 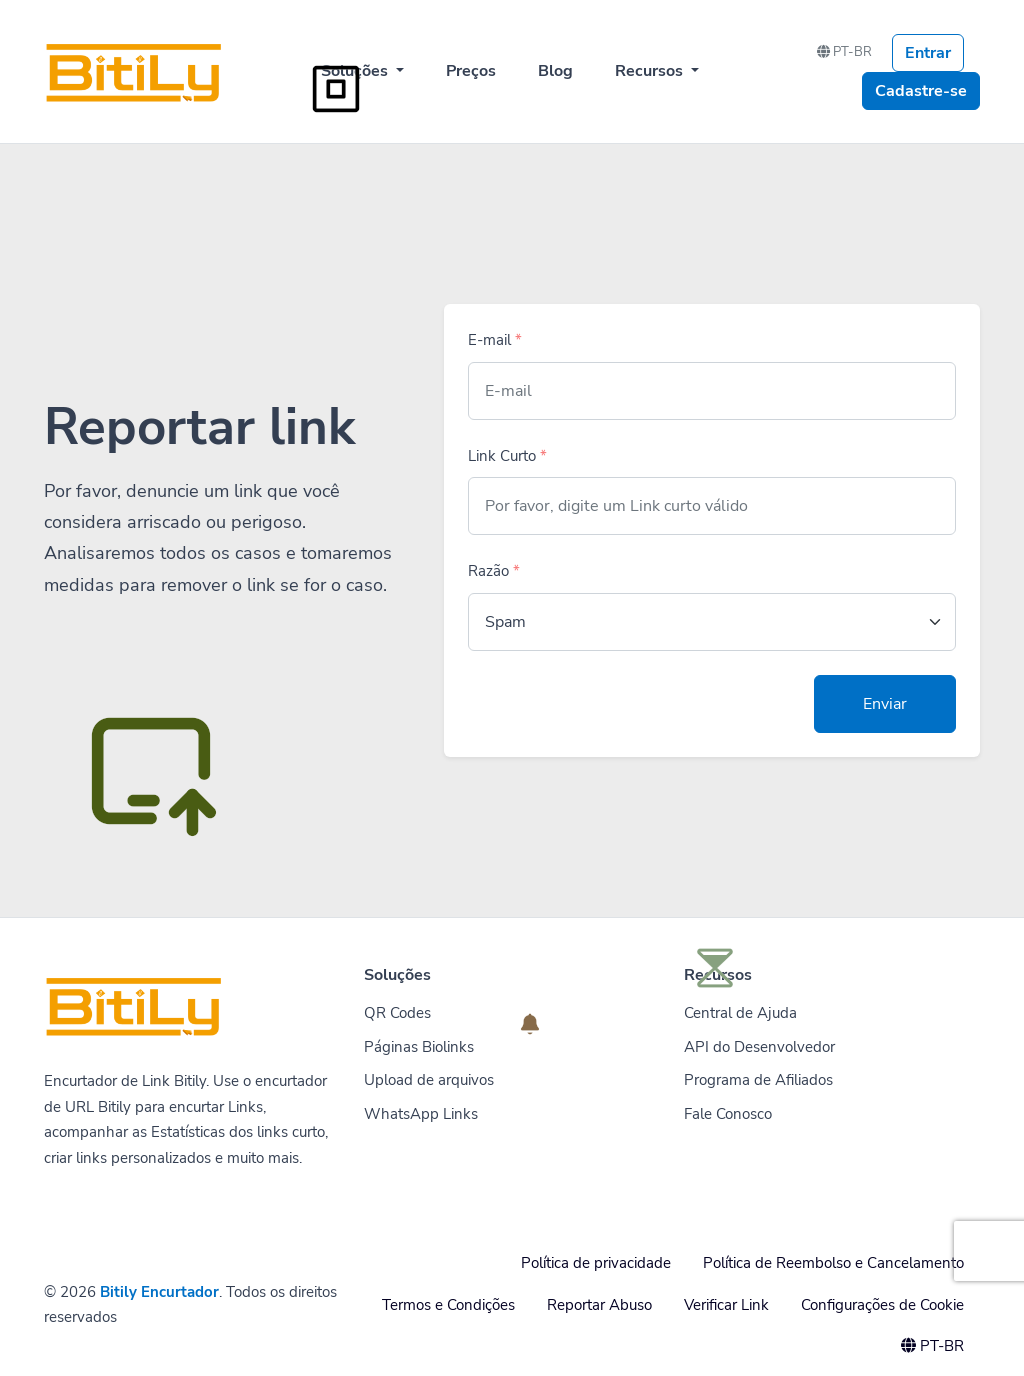 I want to click on view notifications, so click(x=530, y=1024).